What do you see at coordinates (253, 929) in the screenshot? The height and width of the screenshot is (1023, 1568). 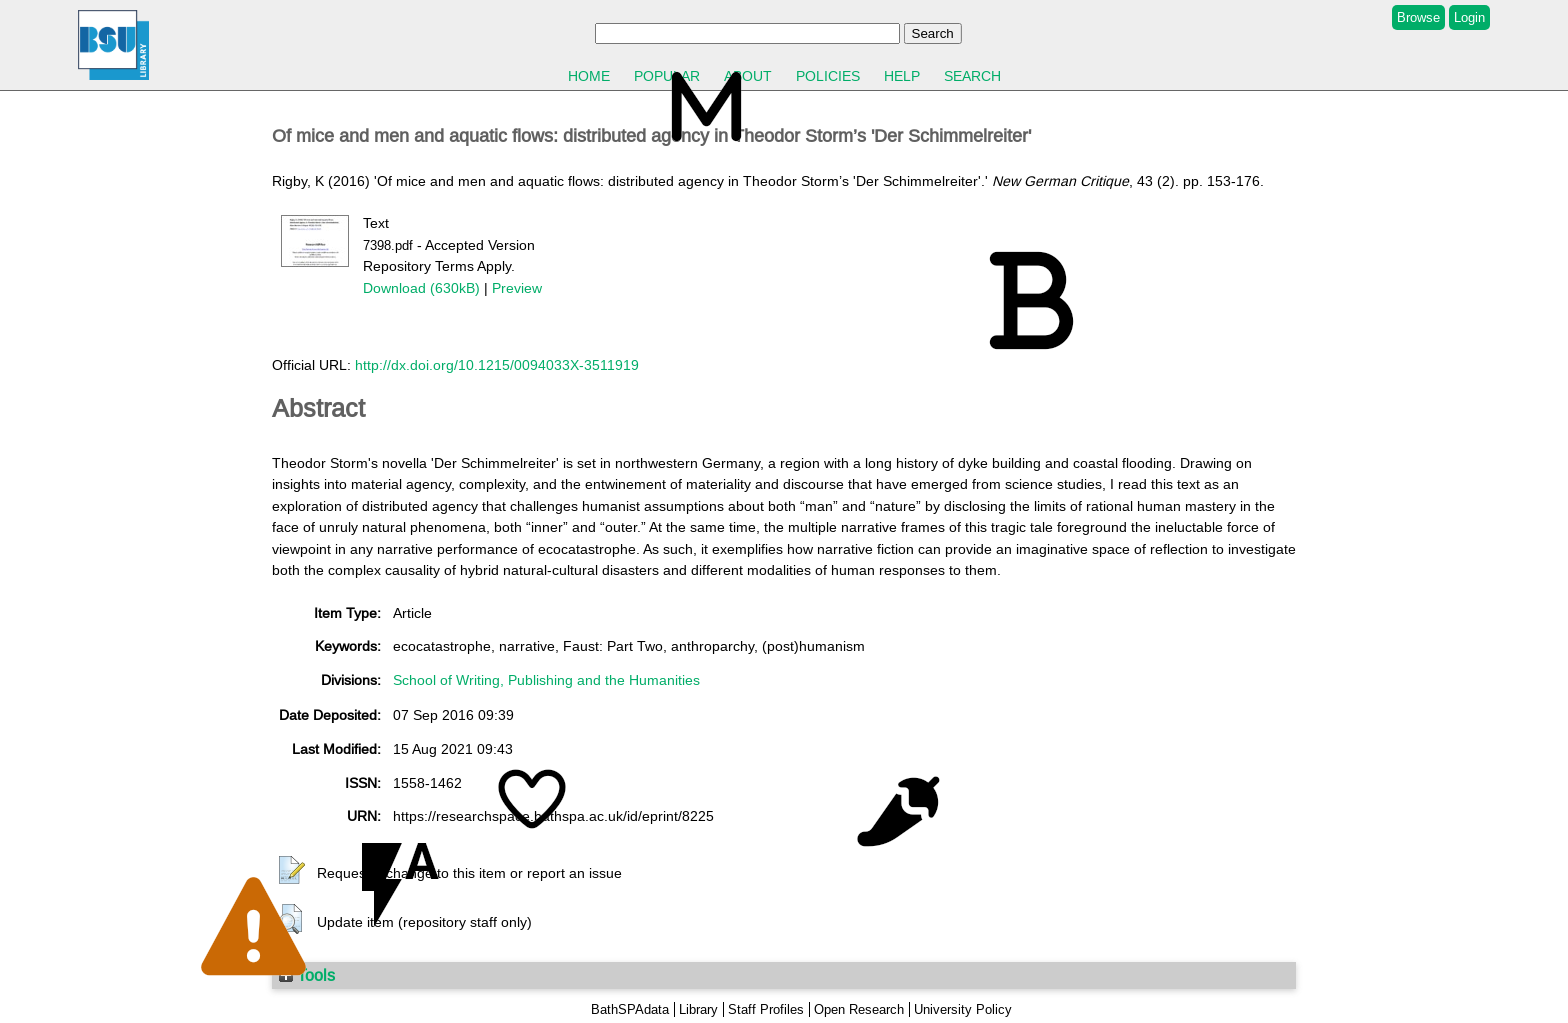 I see `indicates a warning or caution state` at bounding box center [253, 929].